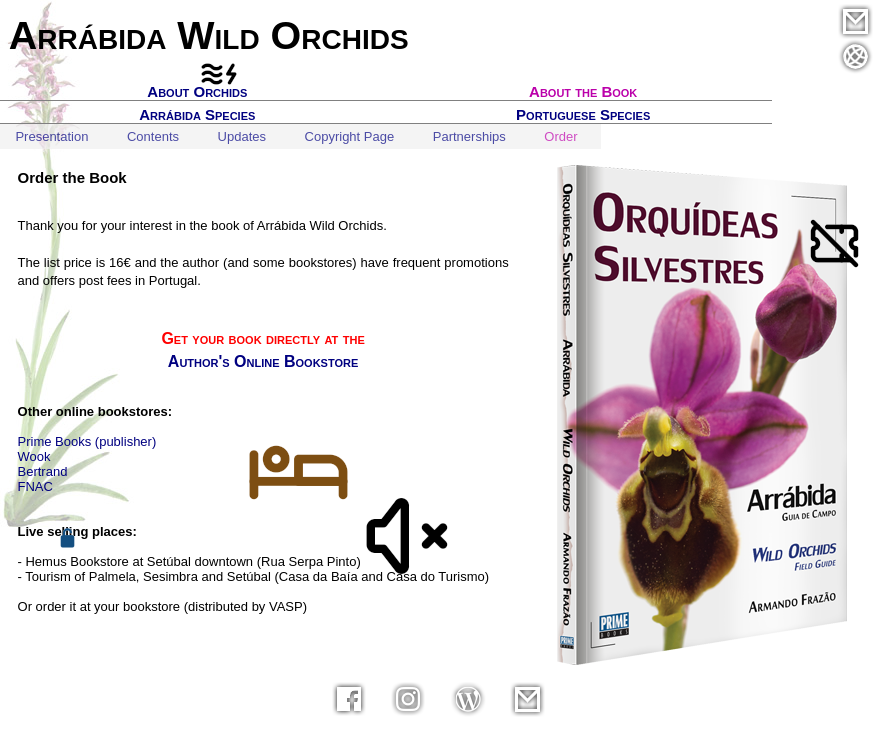 The width and height of the screenshot is (877, 731). Describe the element at coordinates (409, 536) in the screenshot. I see `mute audio or sound` at that location.